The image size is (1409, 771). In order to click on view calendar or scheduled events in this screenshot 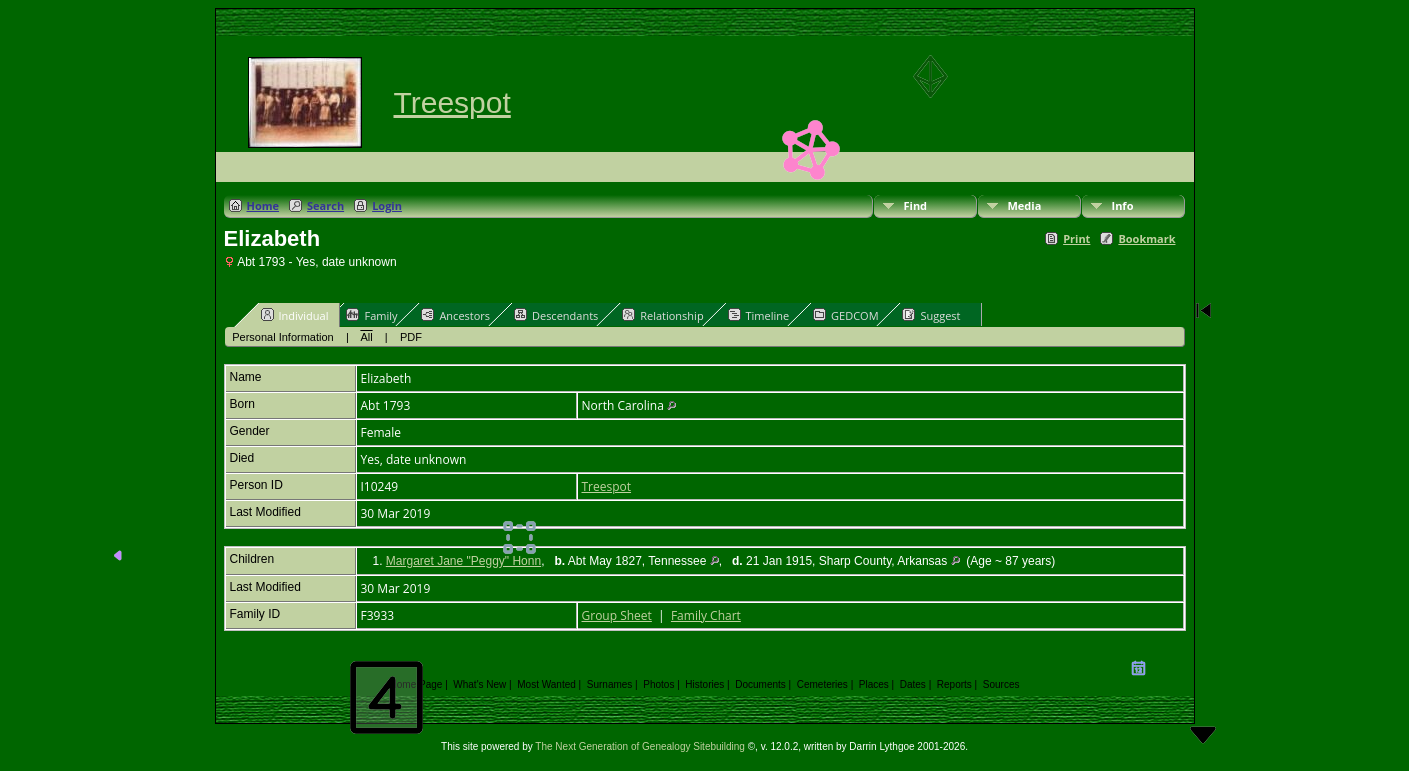, I will do `click(1138, 668)`.